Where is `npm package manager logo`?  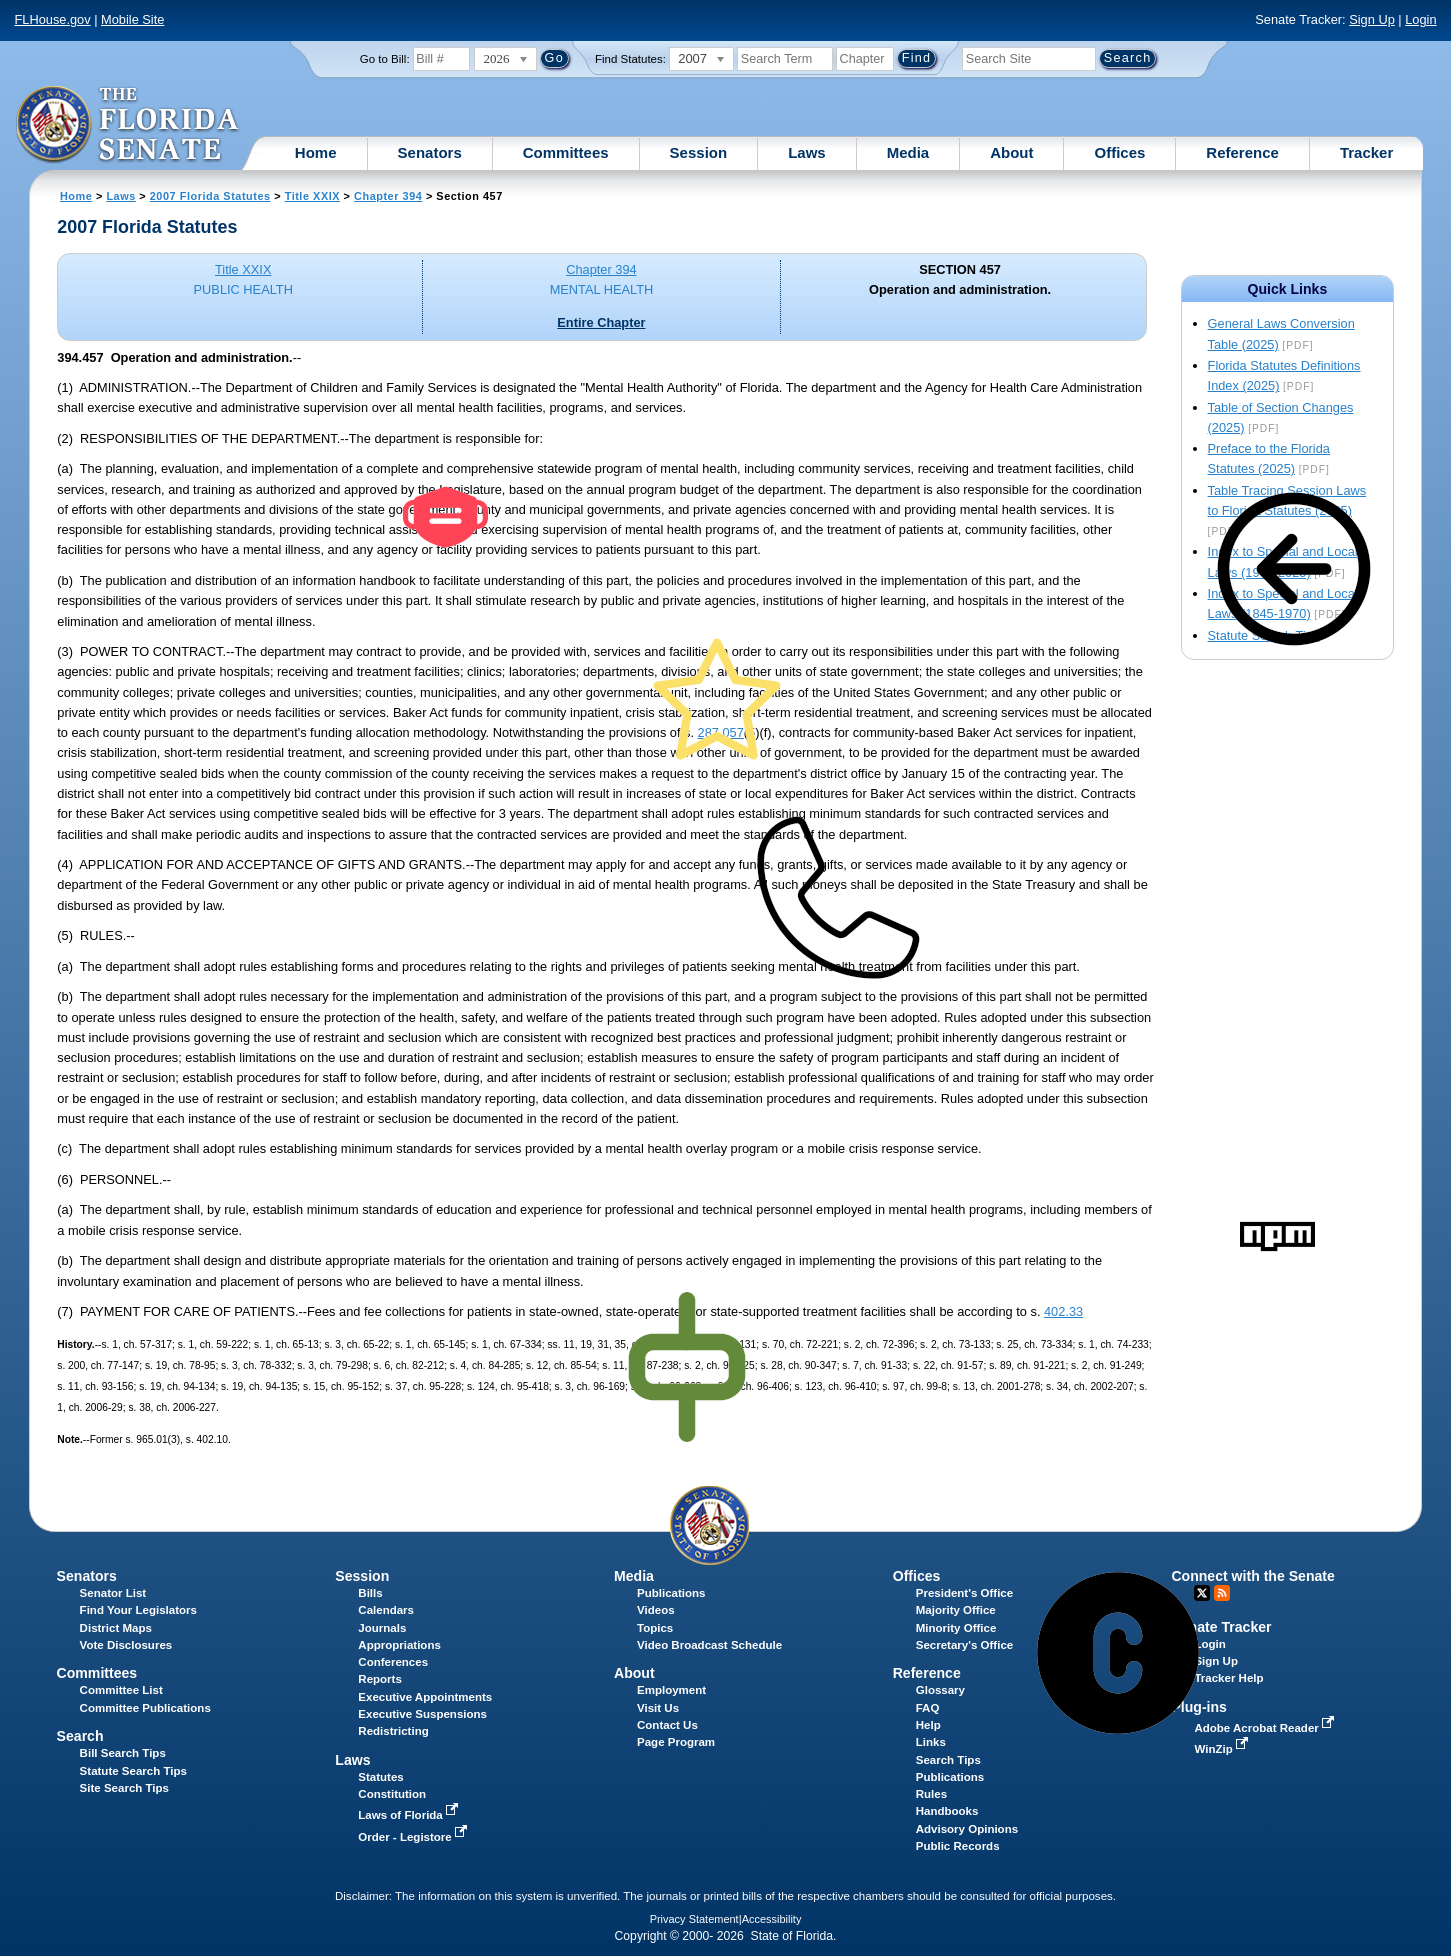 npm package manager logo is located at coordinates (1277, 1236).